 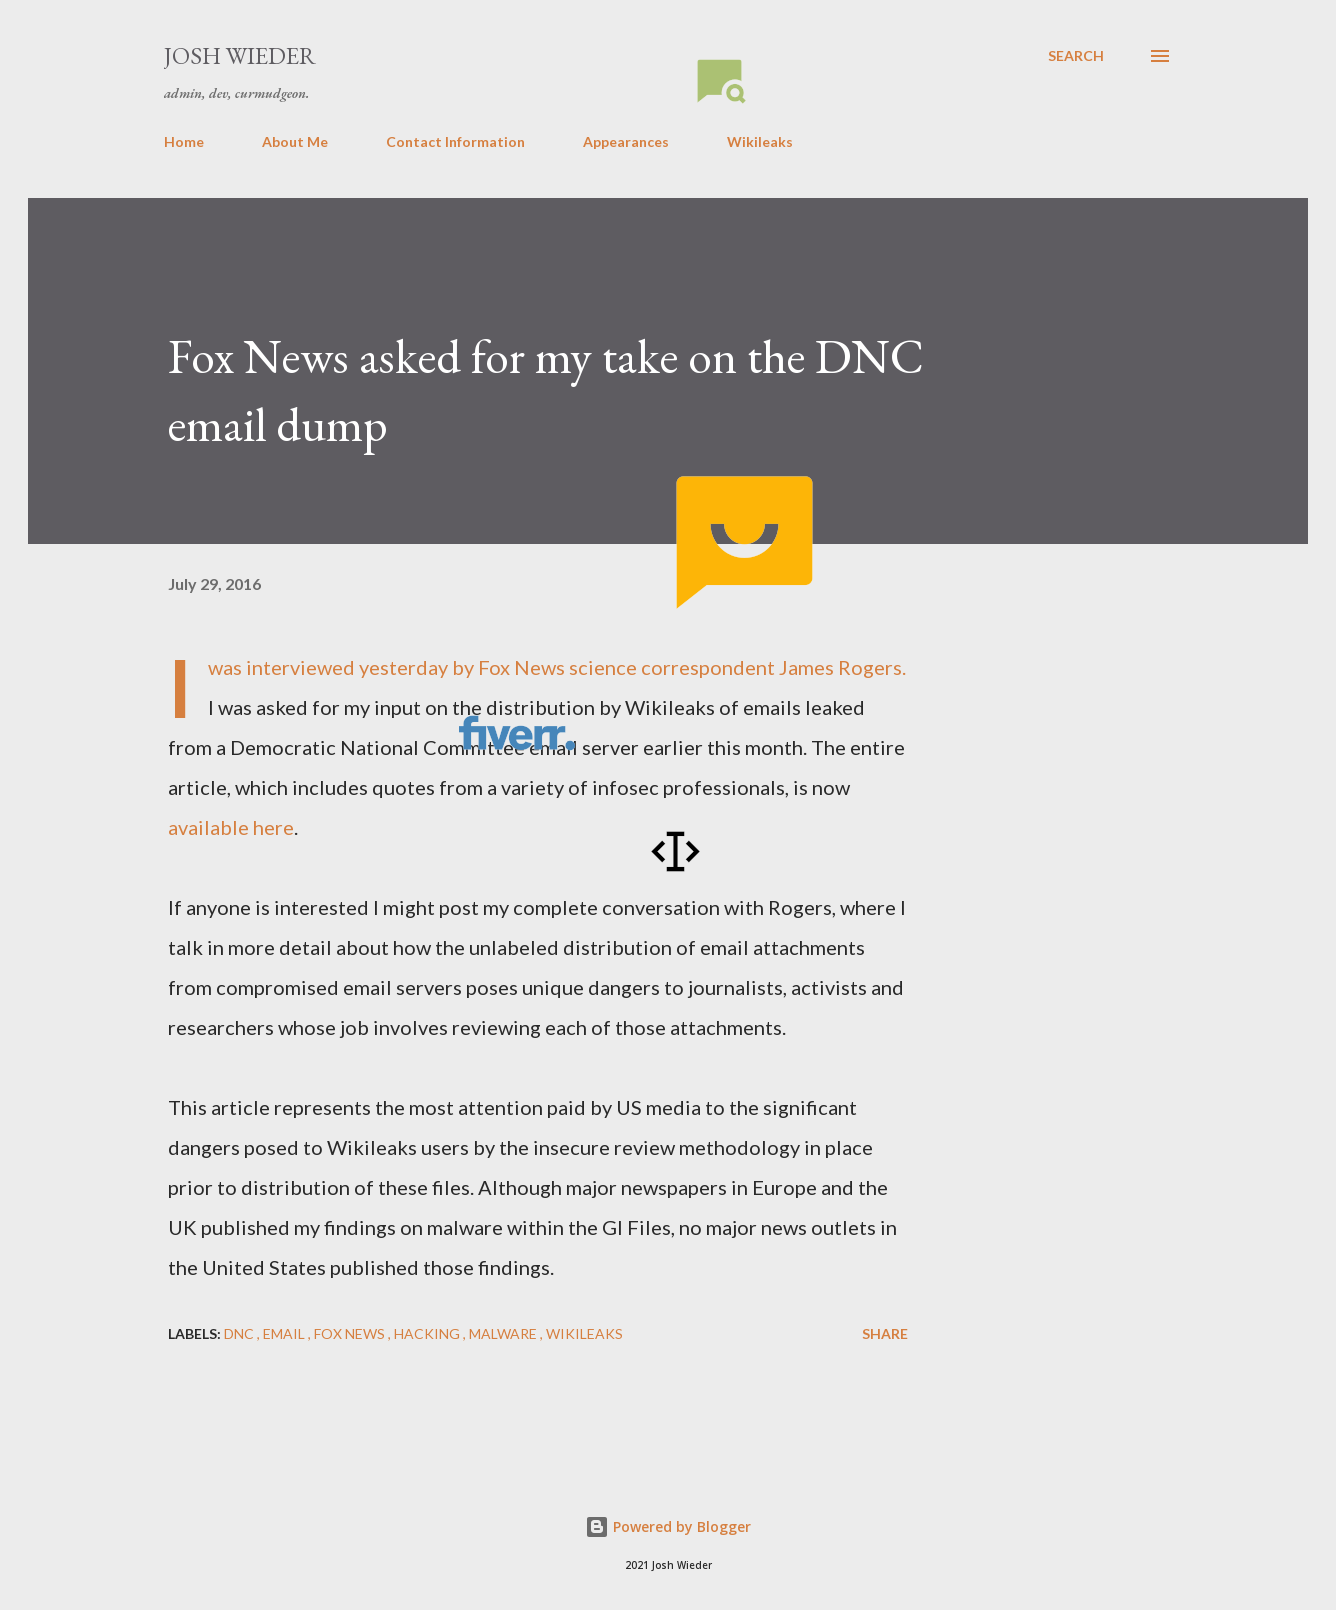 I want to click on move or reposition the text cursor, so click(x=675, y=851).